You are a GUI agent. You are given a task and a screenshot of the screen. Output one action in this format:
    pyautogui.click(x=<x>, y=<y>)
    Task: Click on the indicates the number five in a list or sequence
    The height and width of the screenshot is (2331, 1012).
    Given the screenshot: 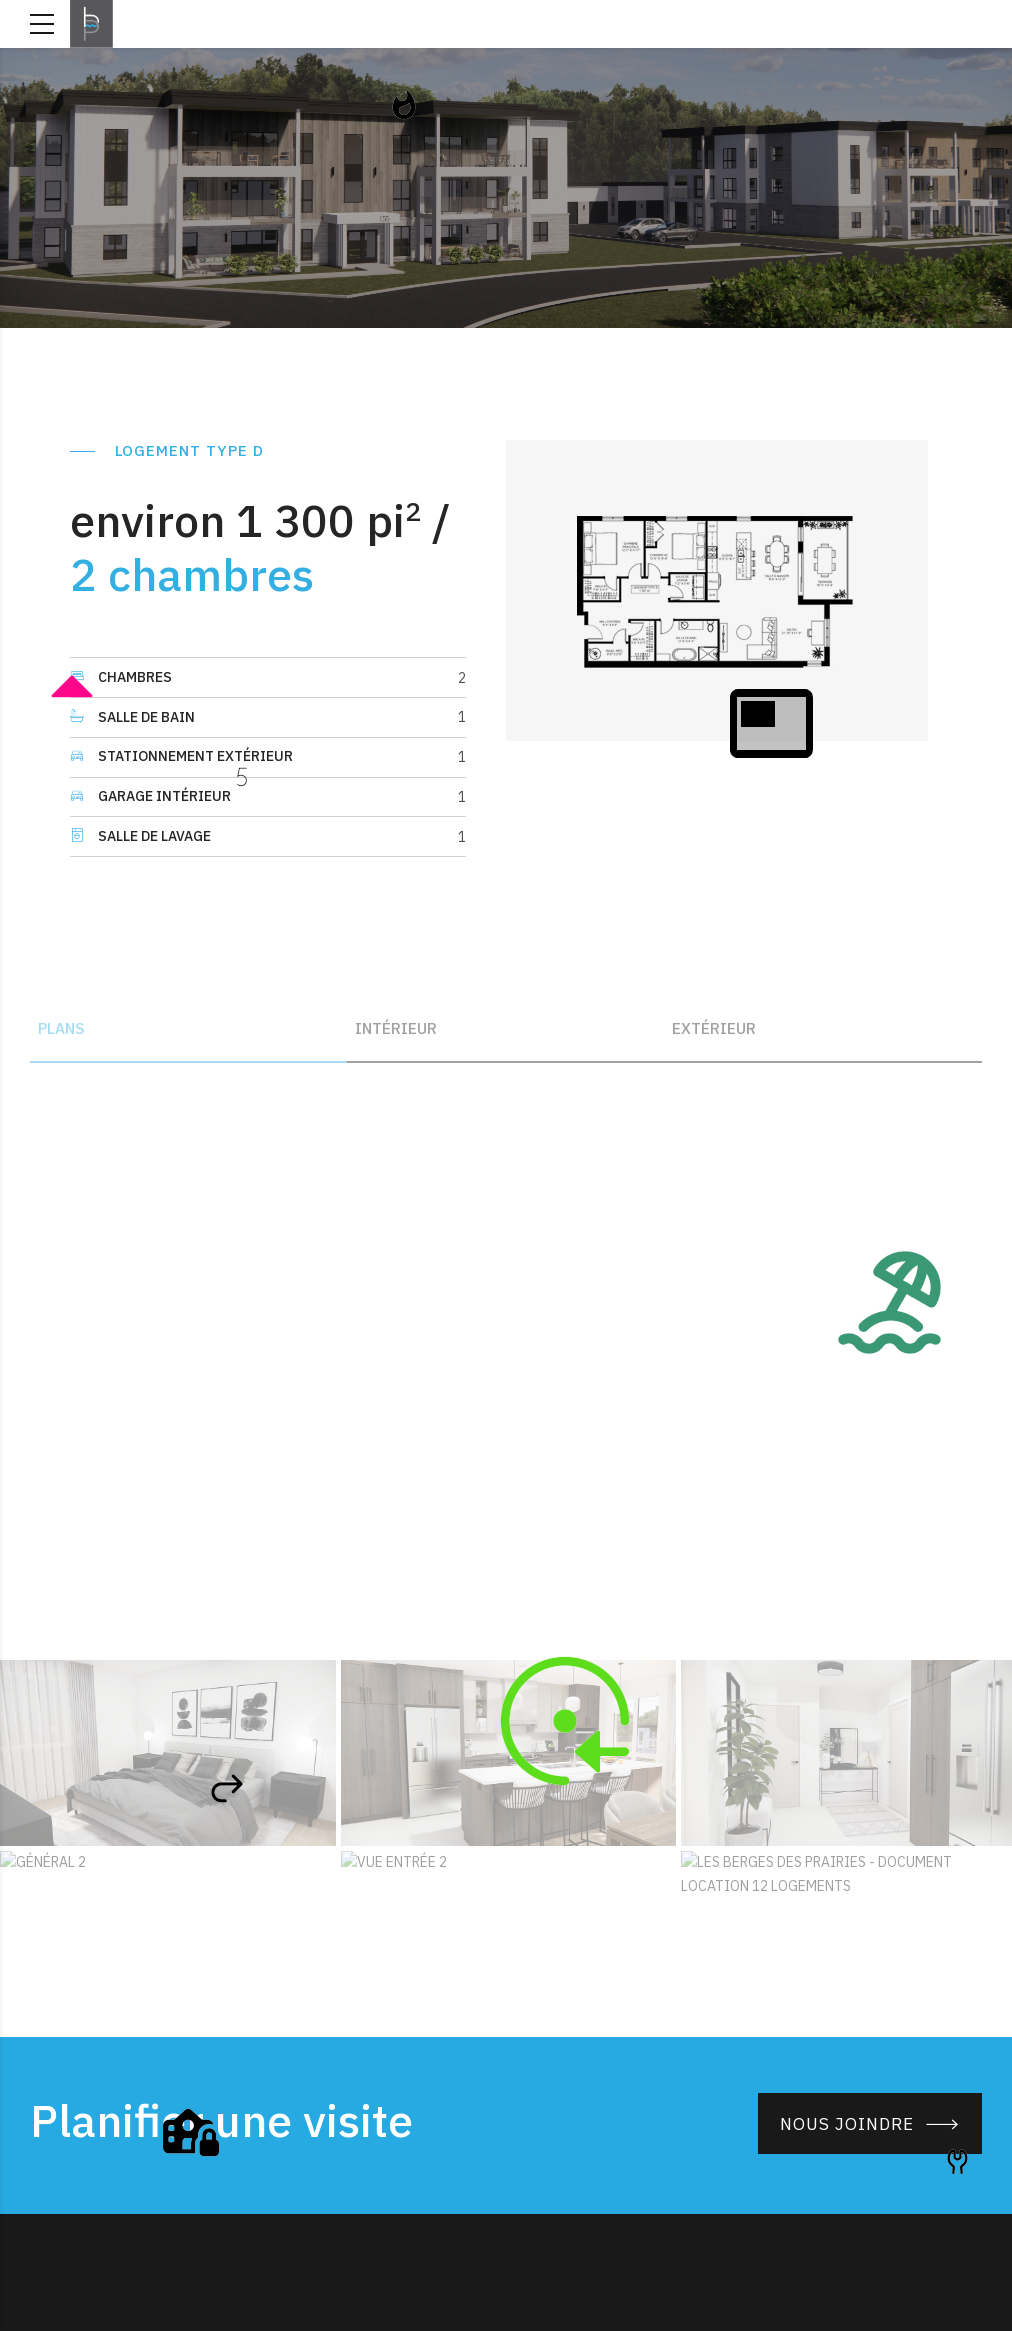 What is the action you would take?
    pyautogui.click(x=242, y=777)
    